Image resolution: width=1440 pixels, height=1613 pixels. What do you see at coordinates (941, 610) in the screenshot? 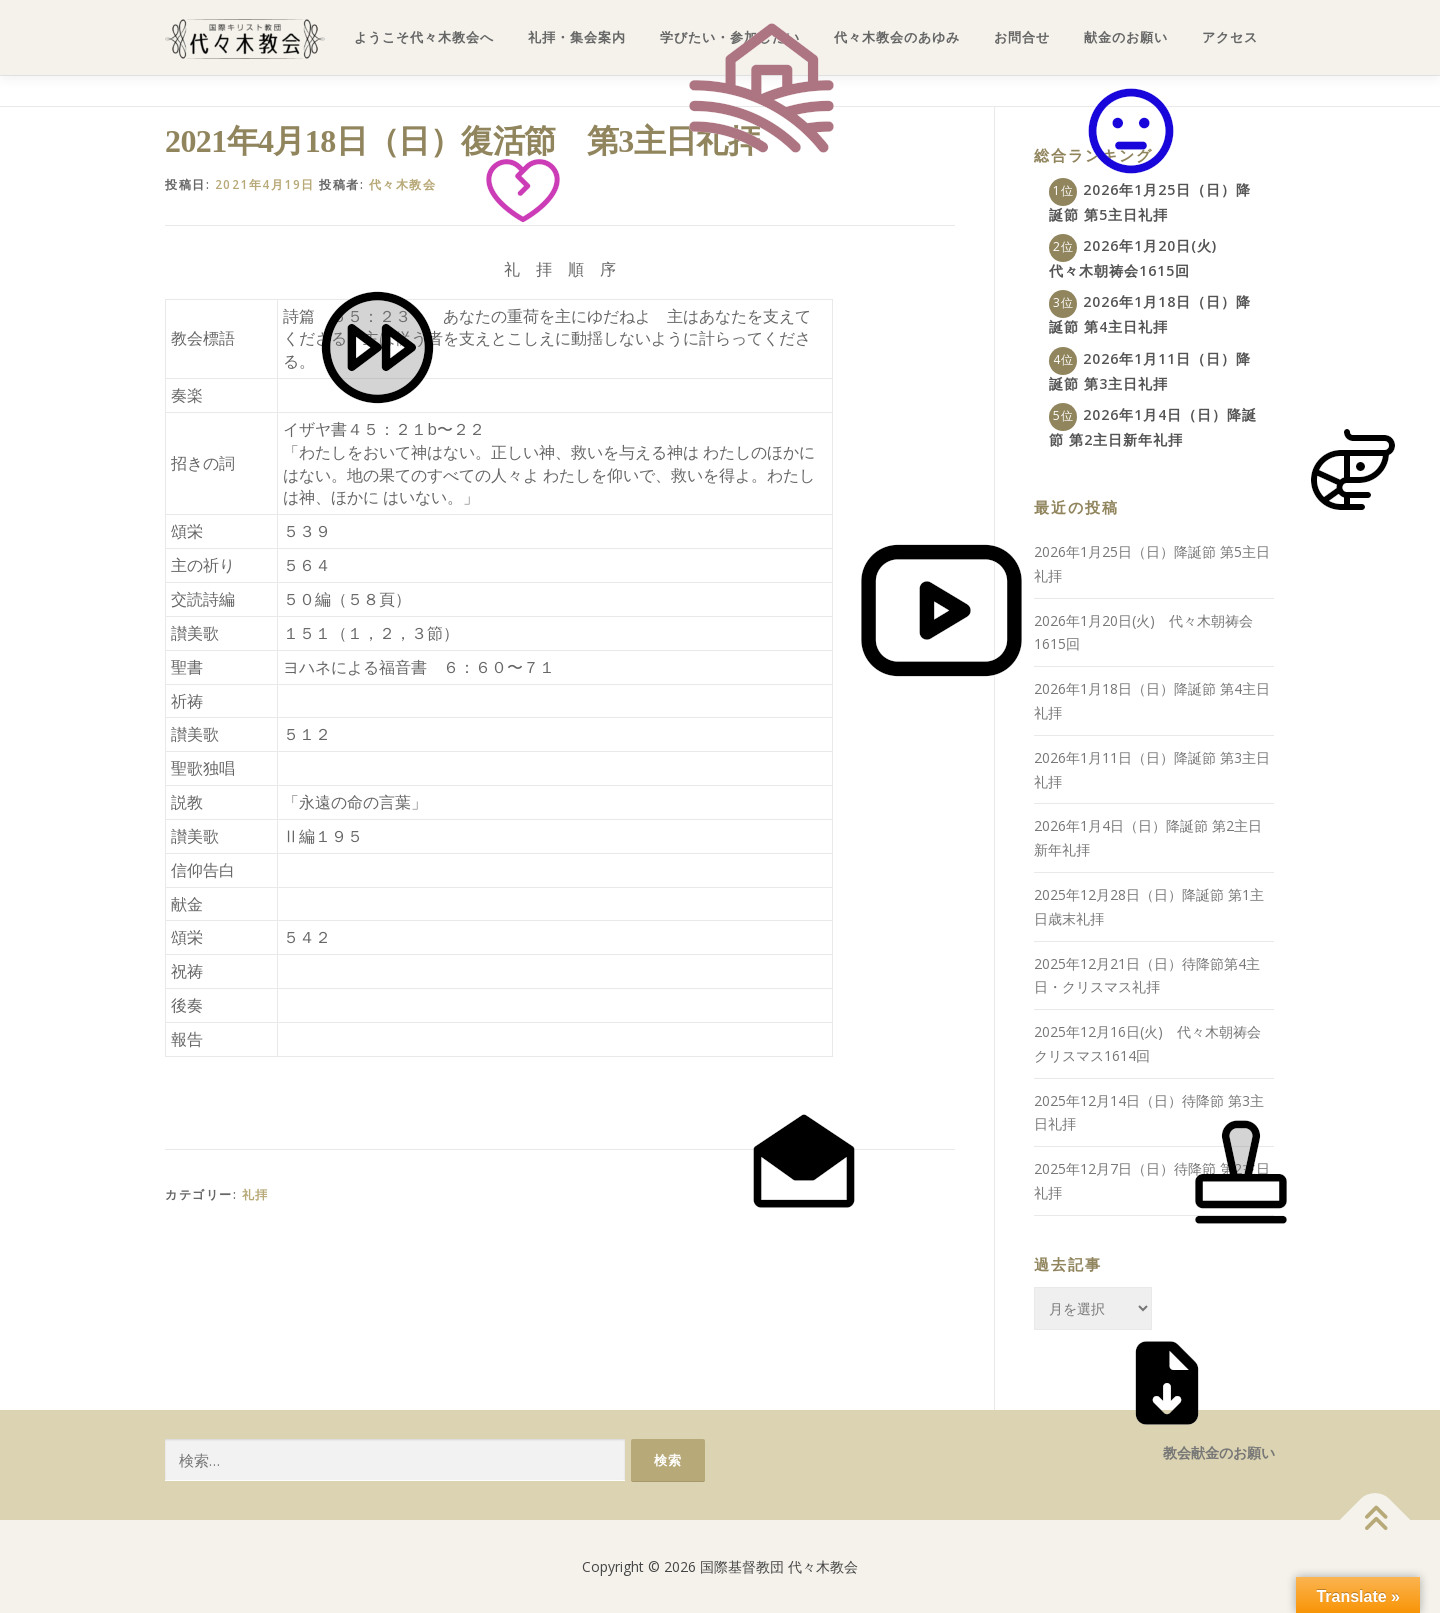
I see `open YouTube app` at bounding box center [941, 610].